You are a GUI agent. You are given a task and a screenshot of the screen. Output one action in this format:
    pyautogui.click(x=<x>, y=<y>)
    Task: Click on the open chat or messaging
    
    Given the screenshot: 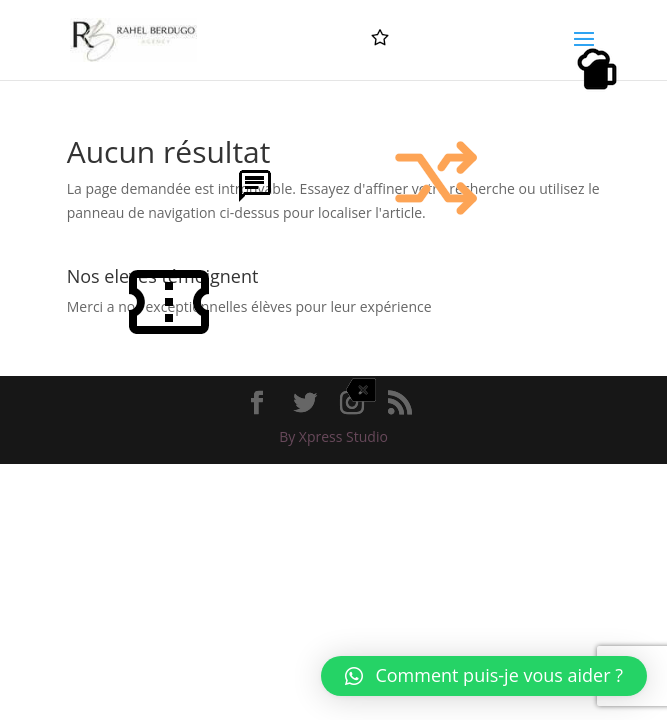 What is the action you would take?
    pyautogui.click(x=255, y=186)
    